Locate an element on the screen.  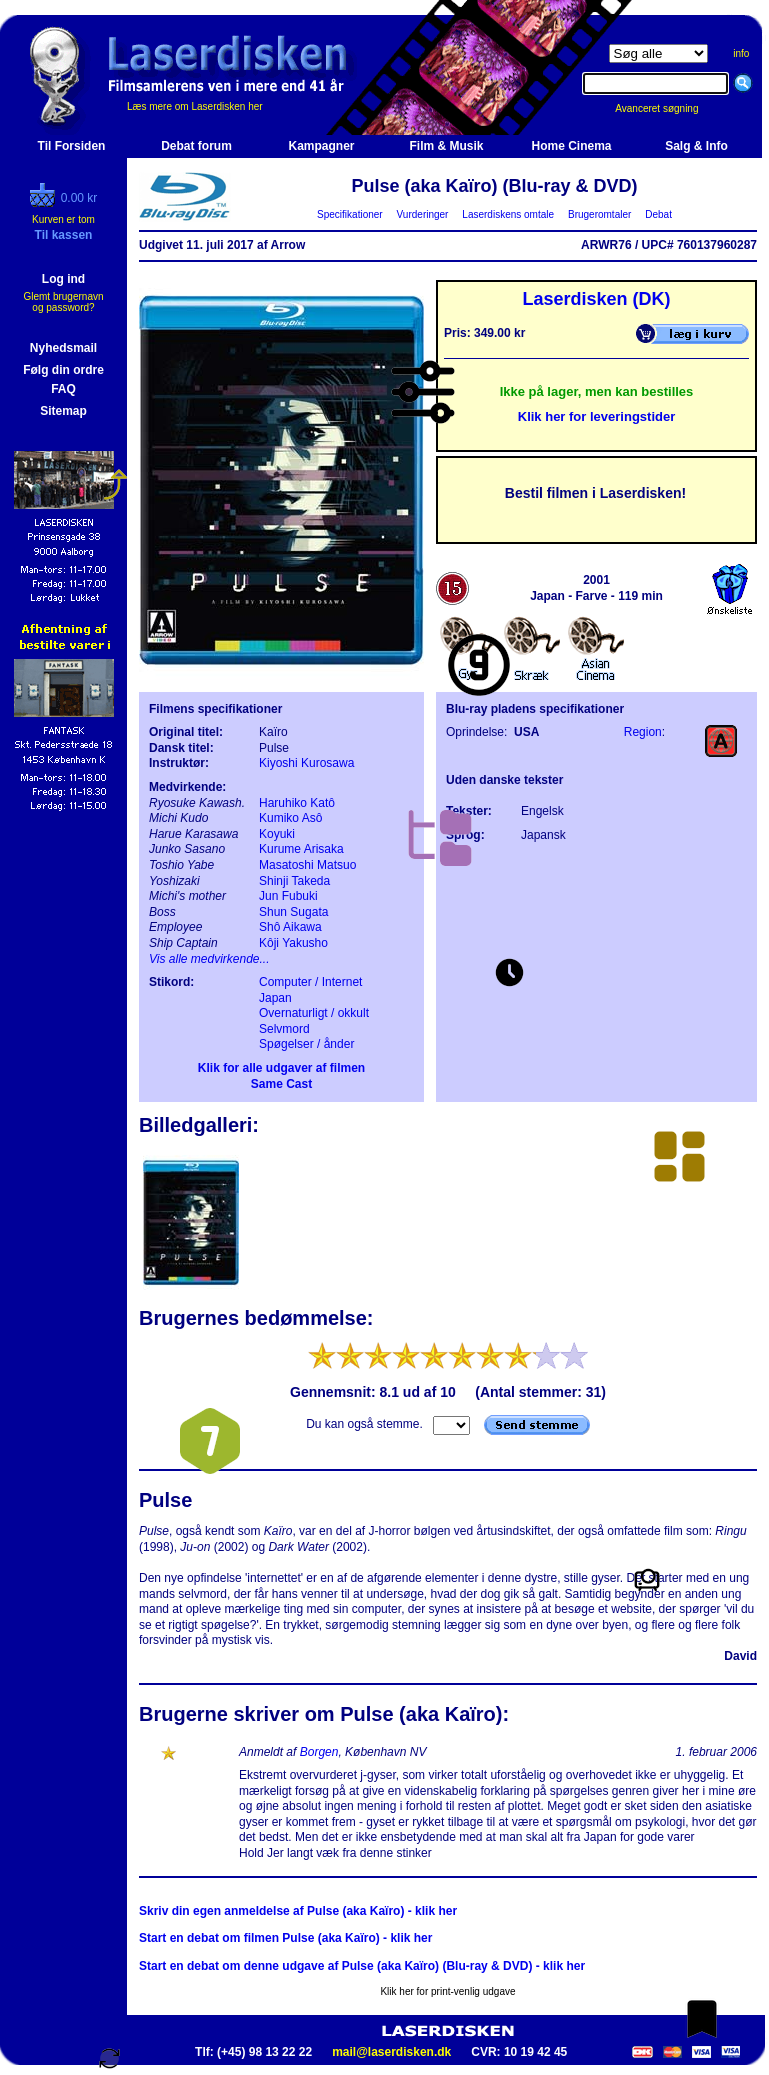
navigate back and up in a menu hierarchy is located at coordinates (115, 484).